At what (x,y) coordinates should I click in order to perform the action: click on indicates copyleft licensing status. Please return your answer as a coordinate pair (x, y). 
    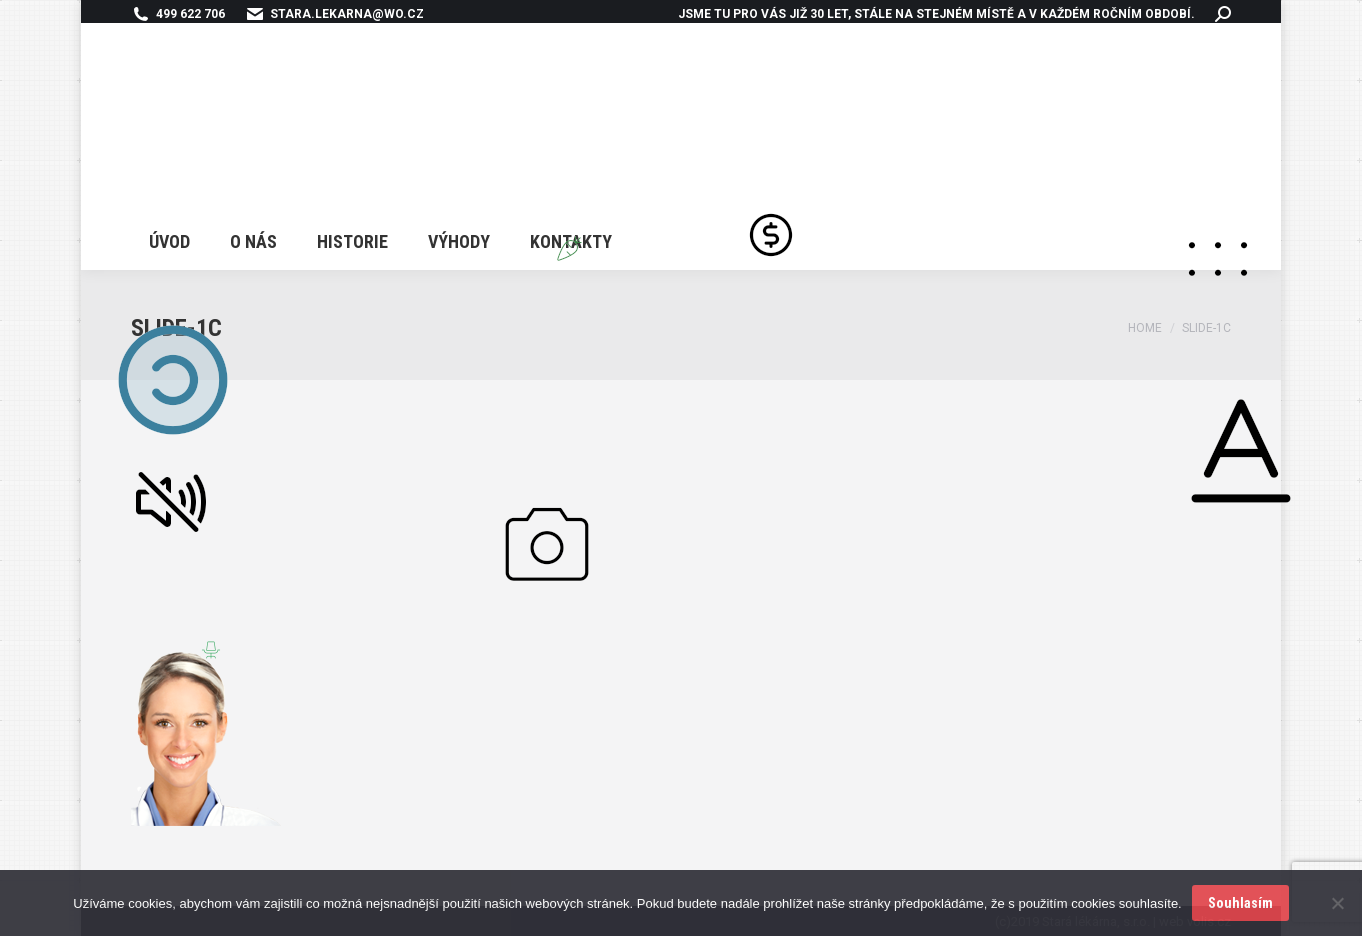
    Looking at the image, I should click on (173, 380).